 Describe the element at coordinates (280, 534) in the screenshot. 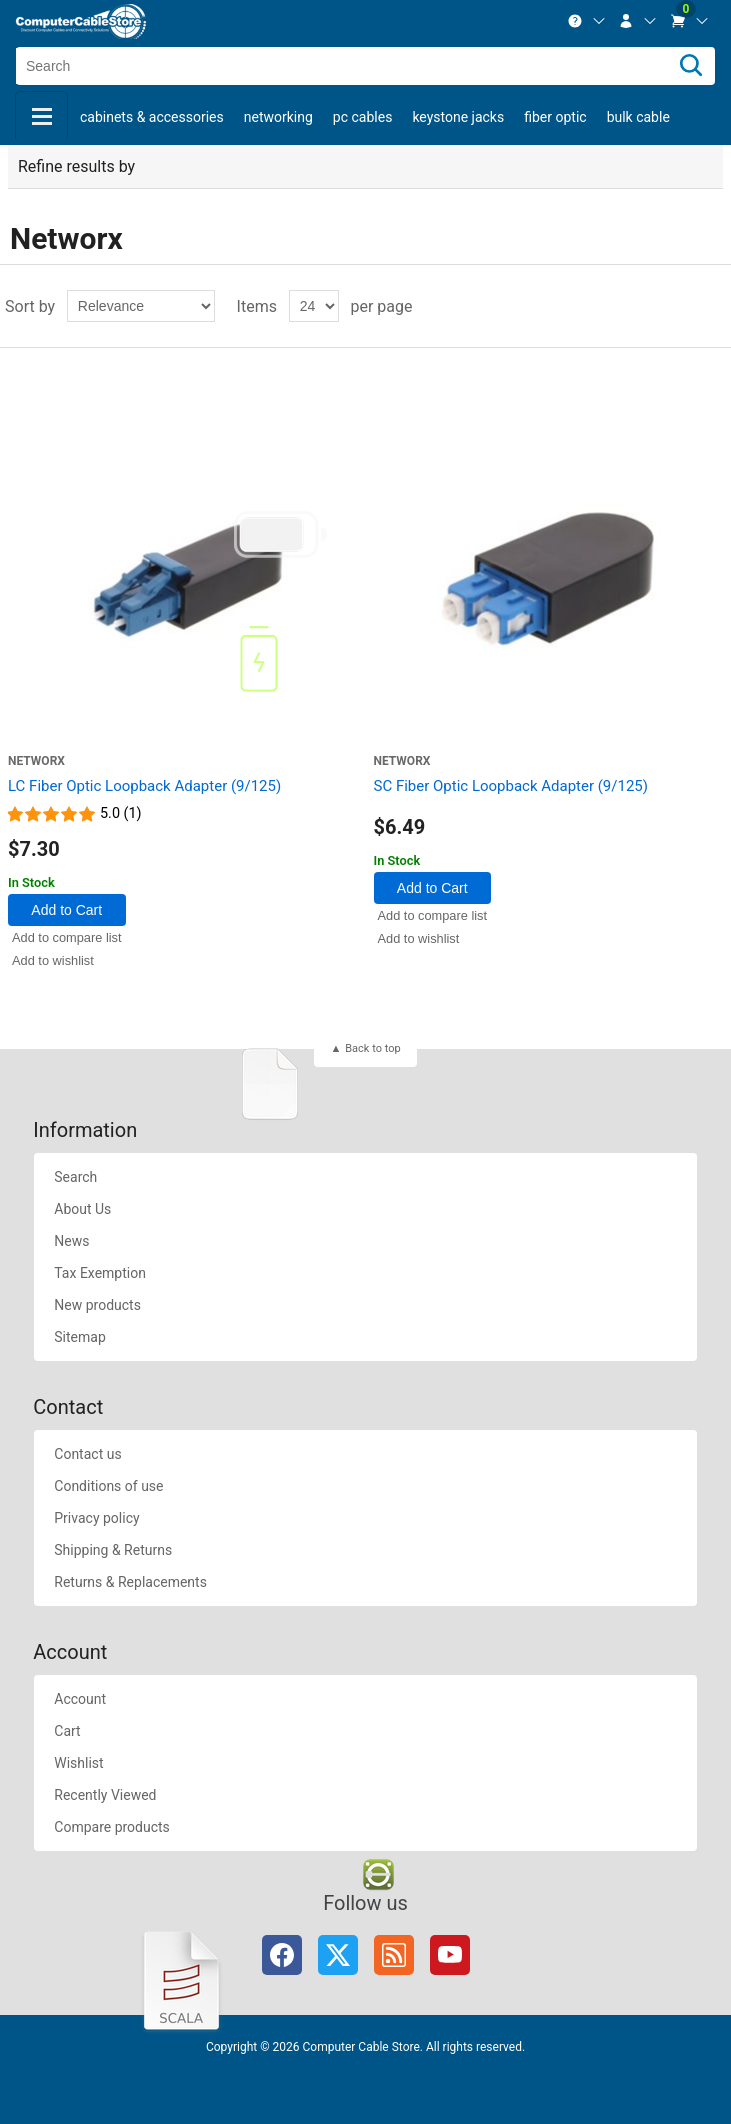

I see `indicates battery level at 80% charge` at that location.